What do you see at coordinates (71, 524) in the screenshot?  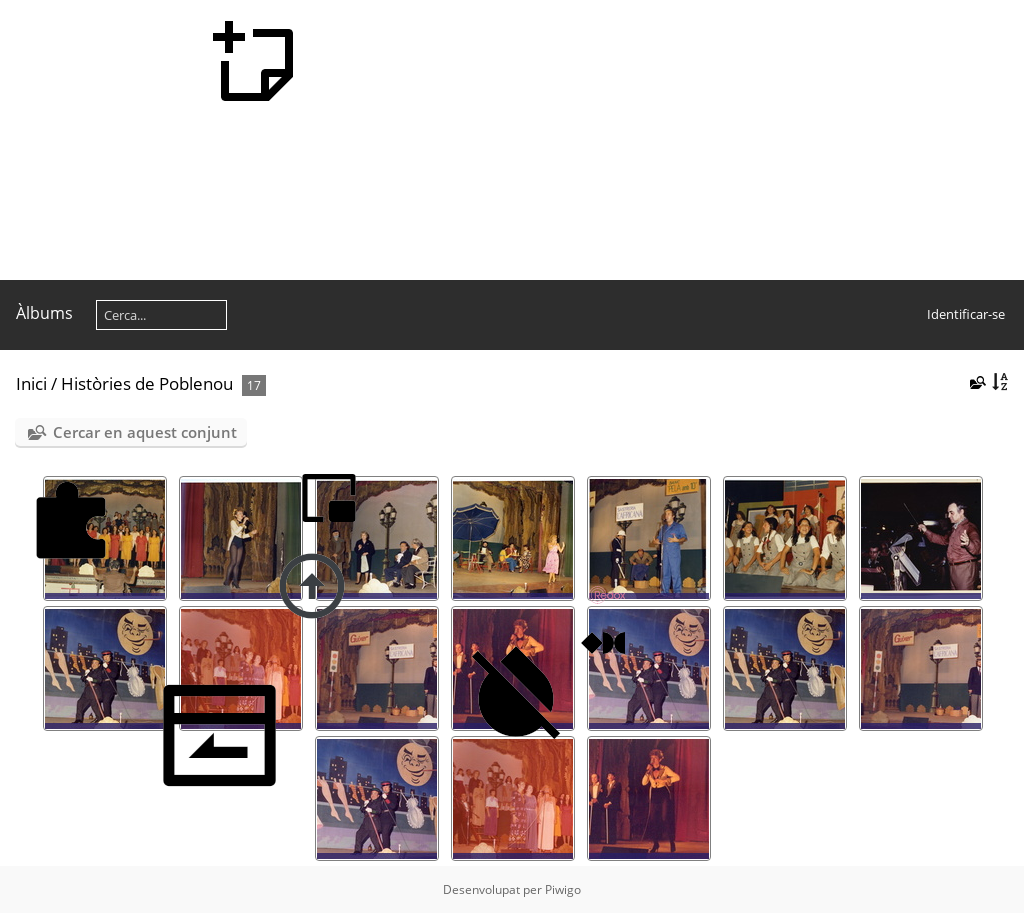 I see `access plugins or extensions` at bounding box center [71, 524].